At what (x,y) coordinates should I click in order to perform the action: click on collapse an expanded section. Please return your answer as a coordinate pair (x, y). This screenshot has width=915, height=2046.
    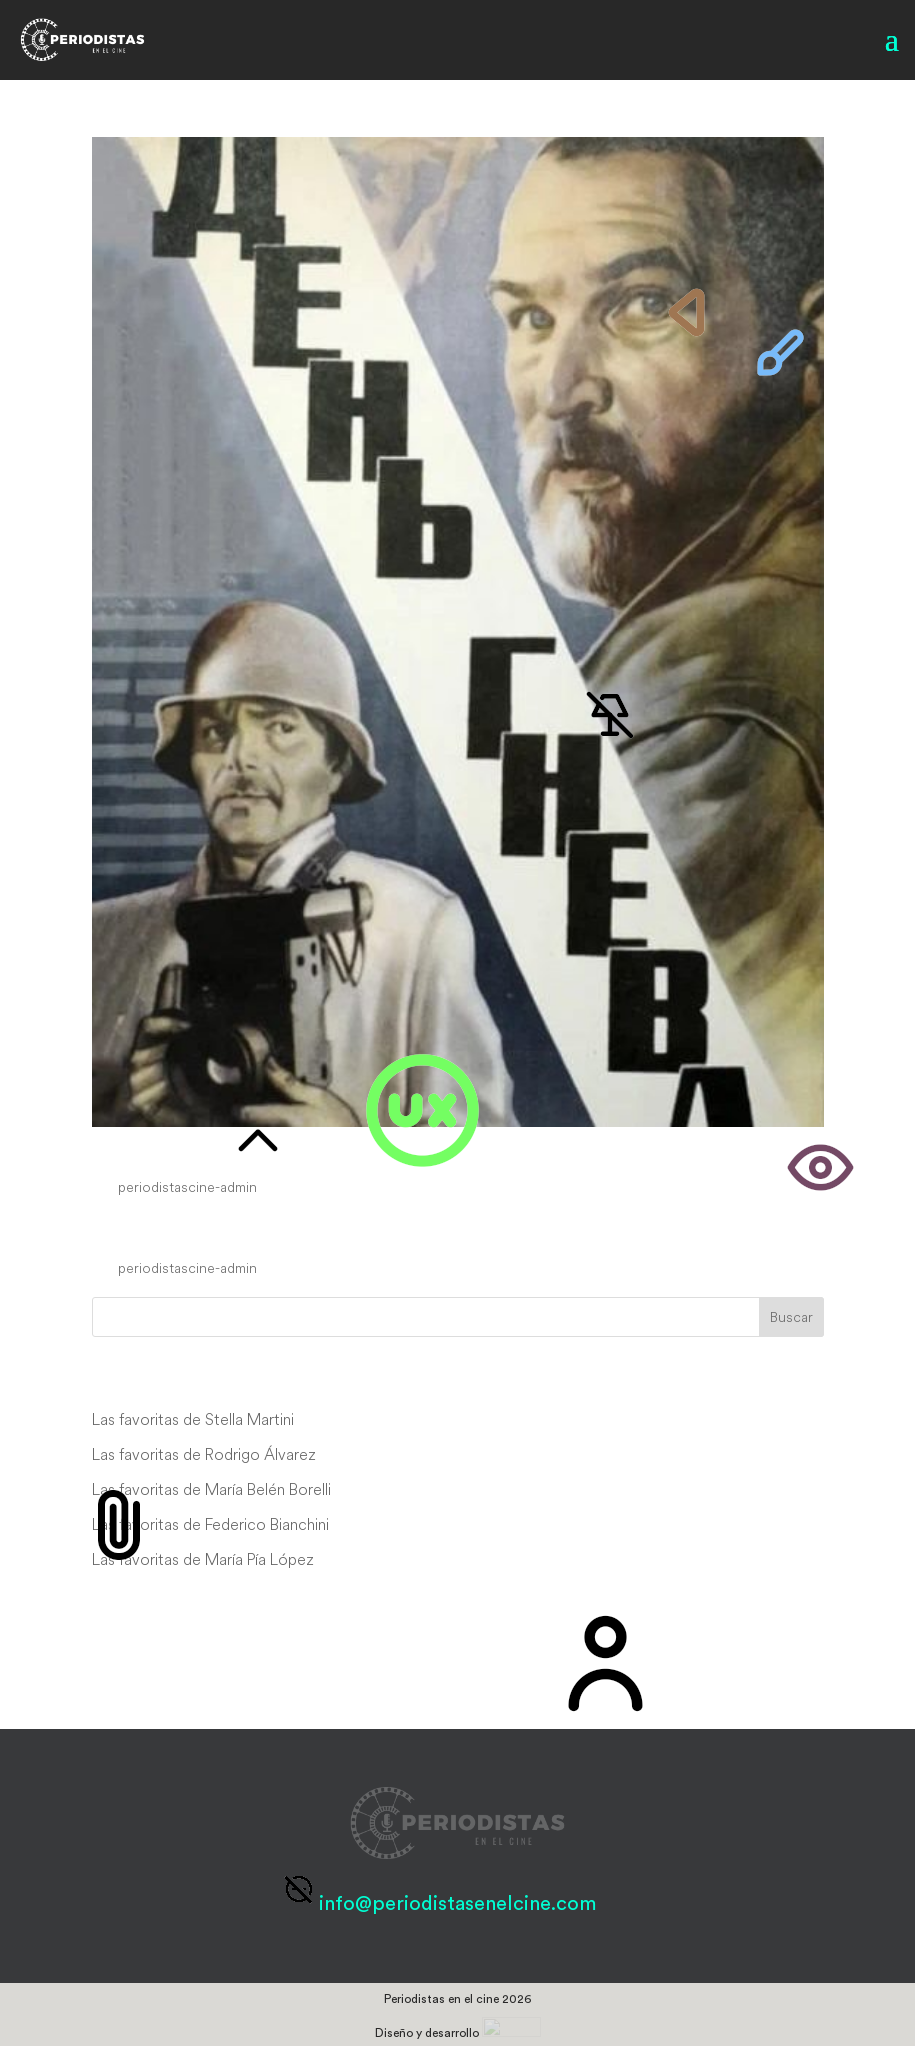
    Looking at the image, I should click on (258, 1142).